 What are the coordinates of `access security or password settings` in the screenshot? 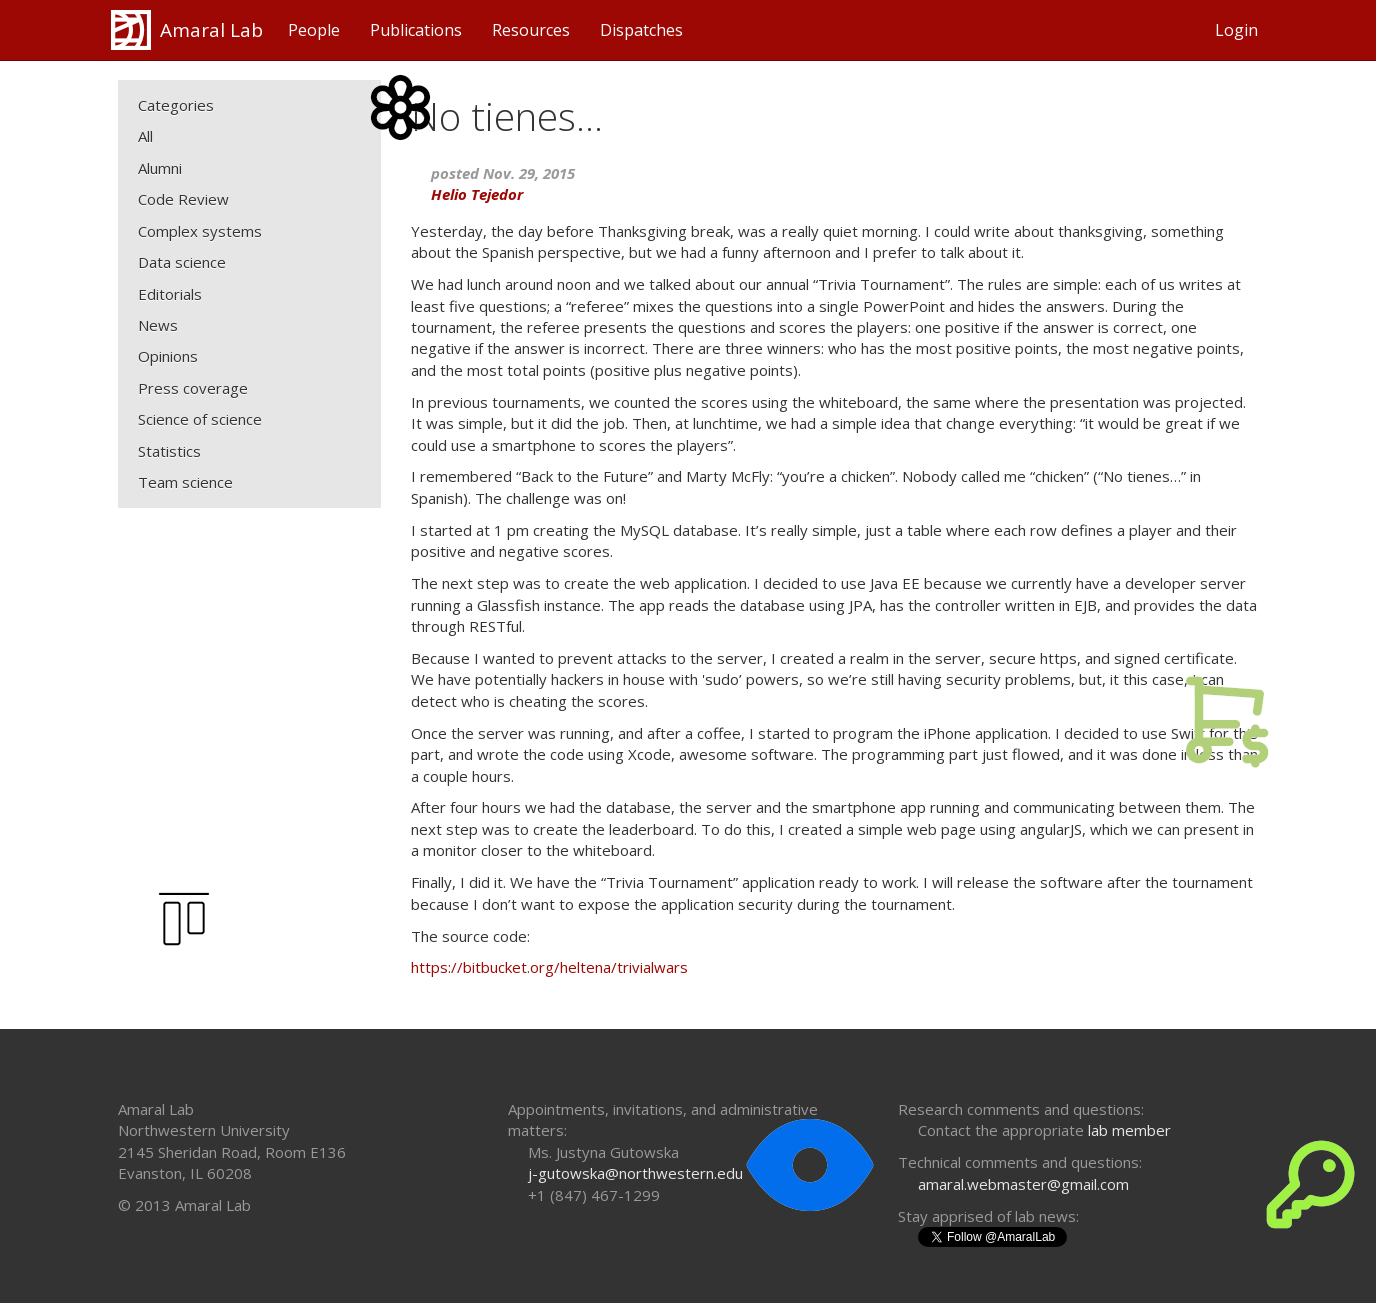 It's located at (1309, 1186).